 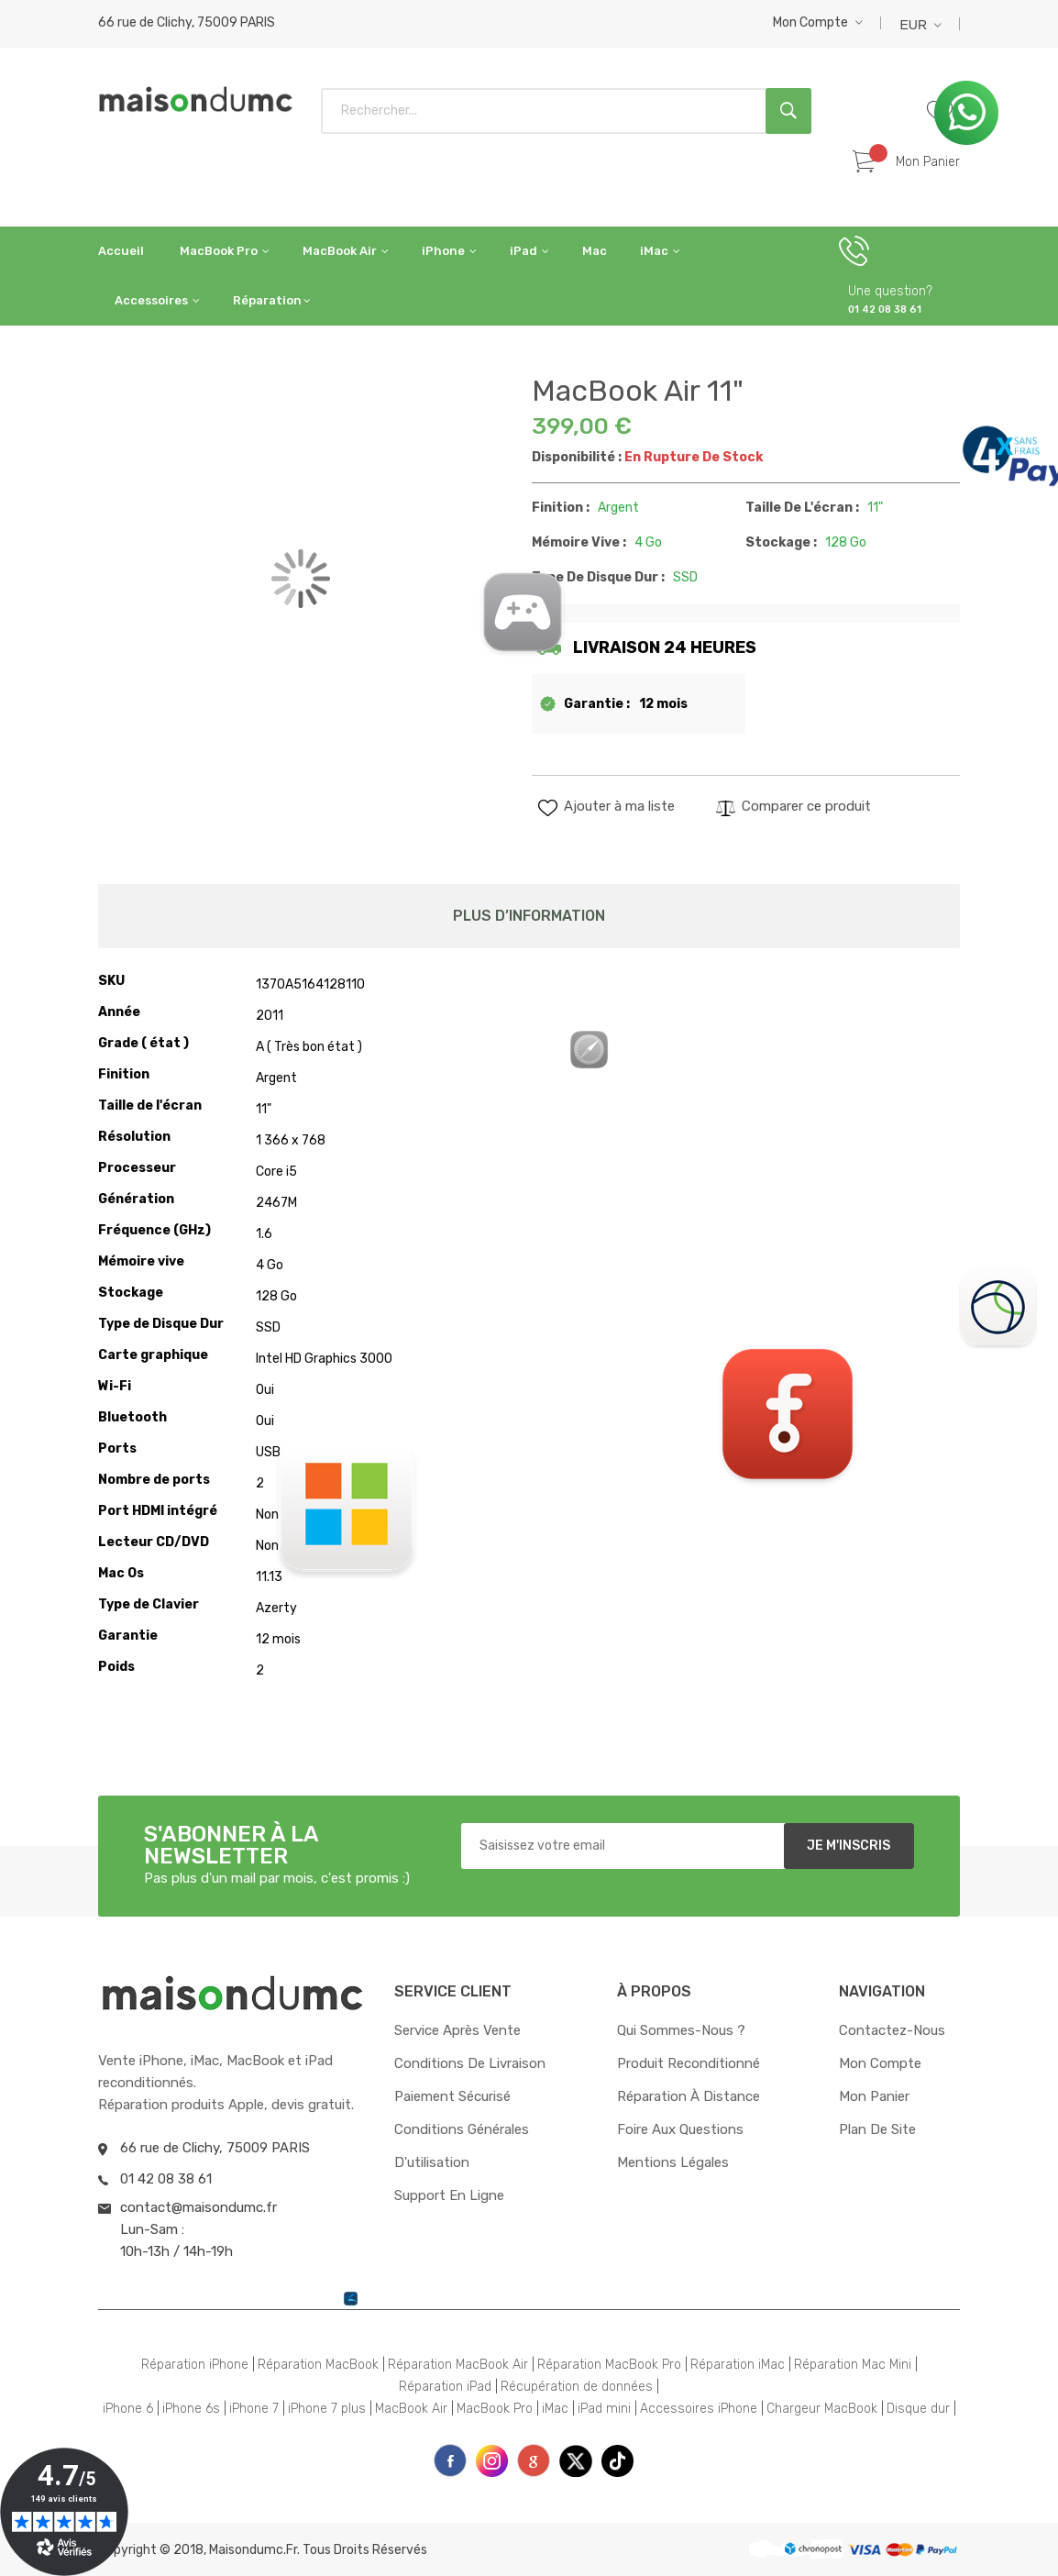 What do you see at coordinates (997, 1307) in the screenshot?
I see `open cisco anyconnect vpn client` at bounding box center [997, 1307].